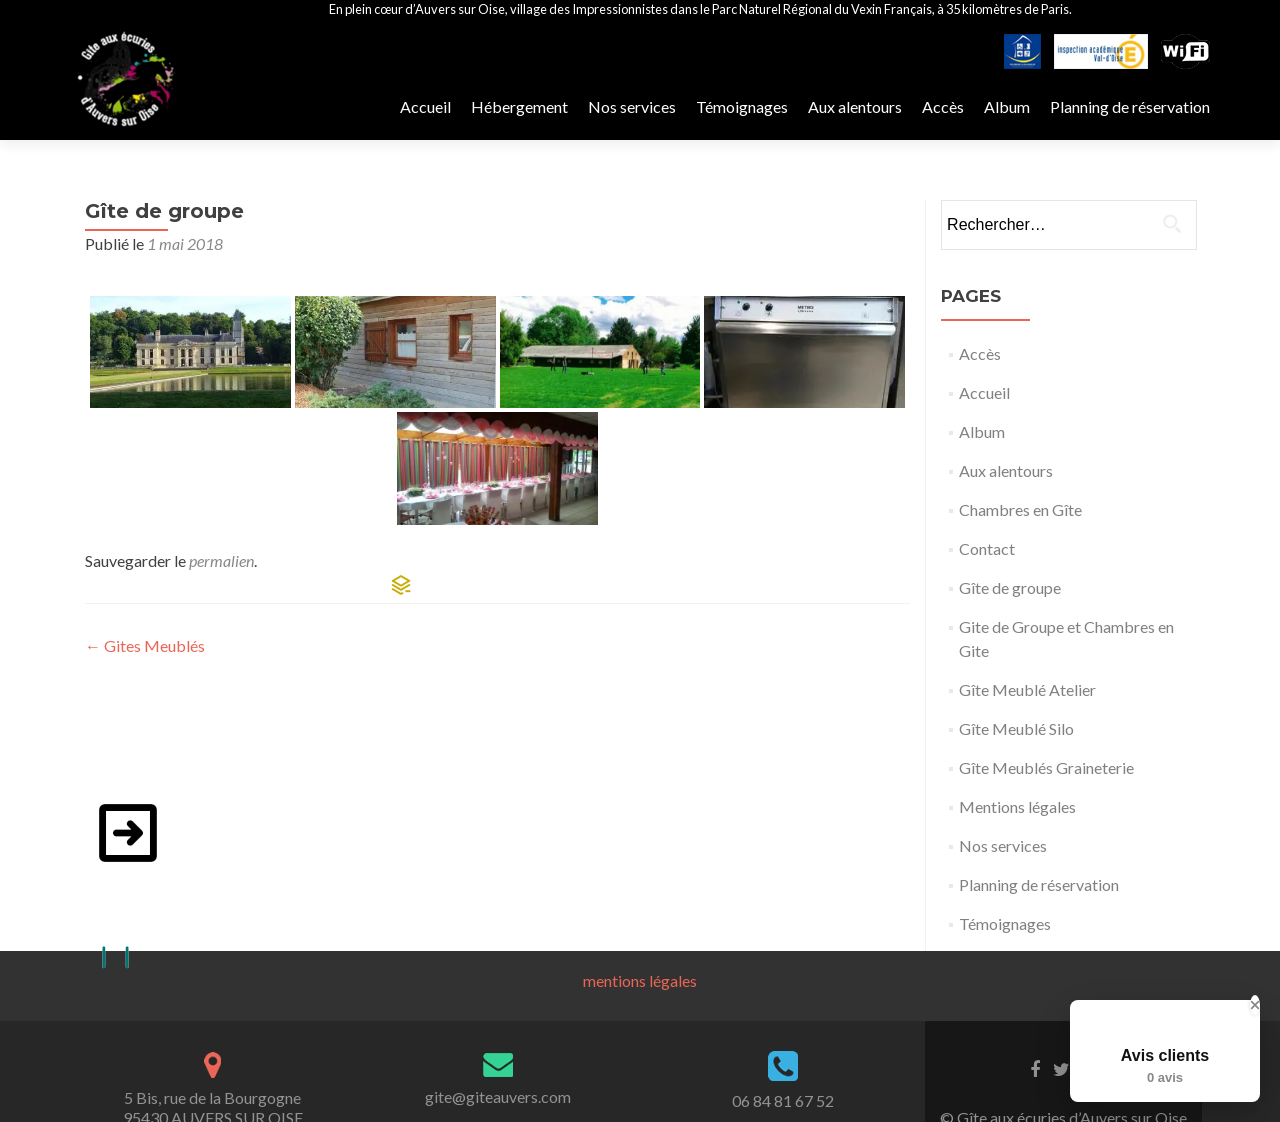  What do you see at coordinates (401, 585) in the screenshot?
I see `remove a layer from the stack` at bounding box center [401, 585].